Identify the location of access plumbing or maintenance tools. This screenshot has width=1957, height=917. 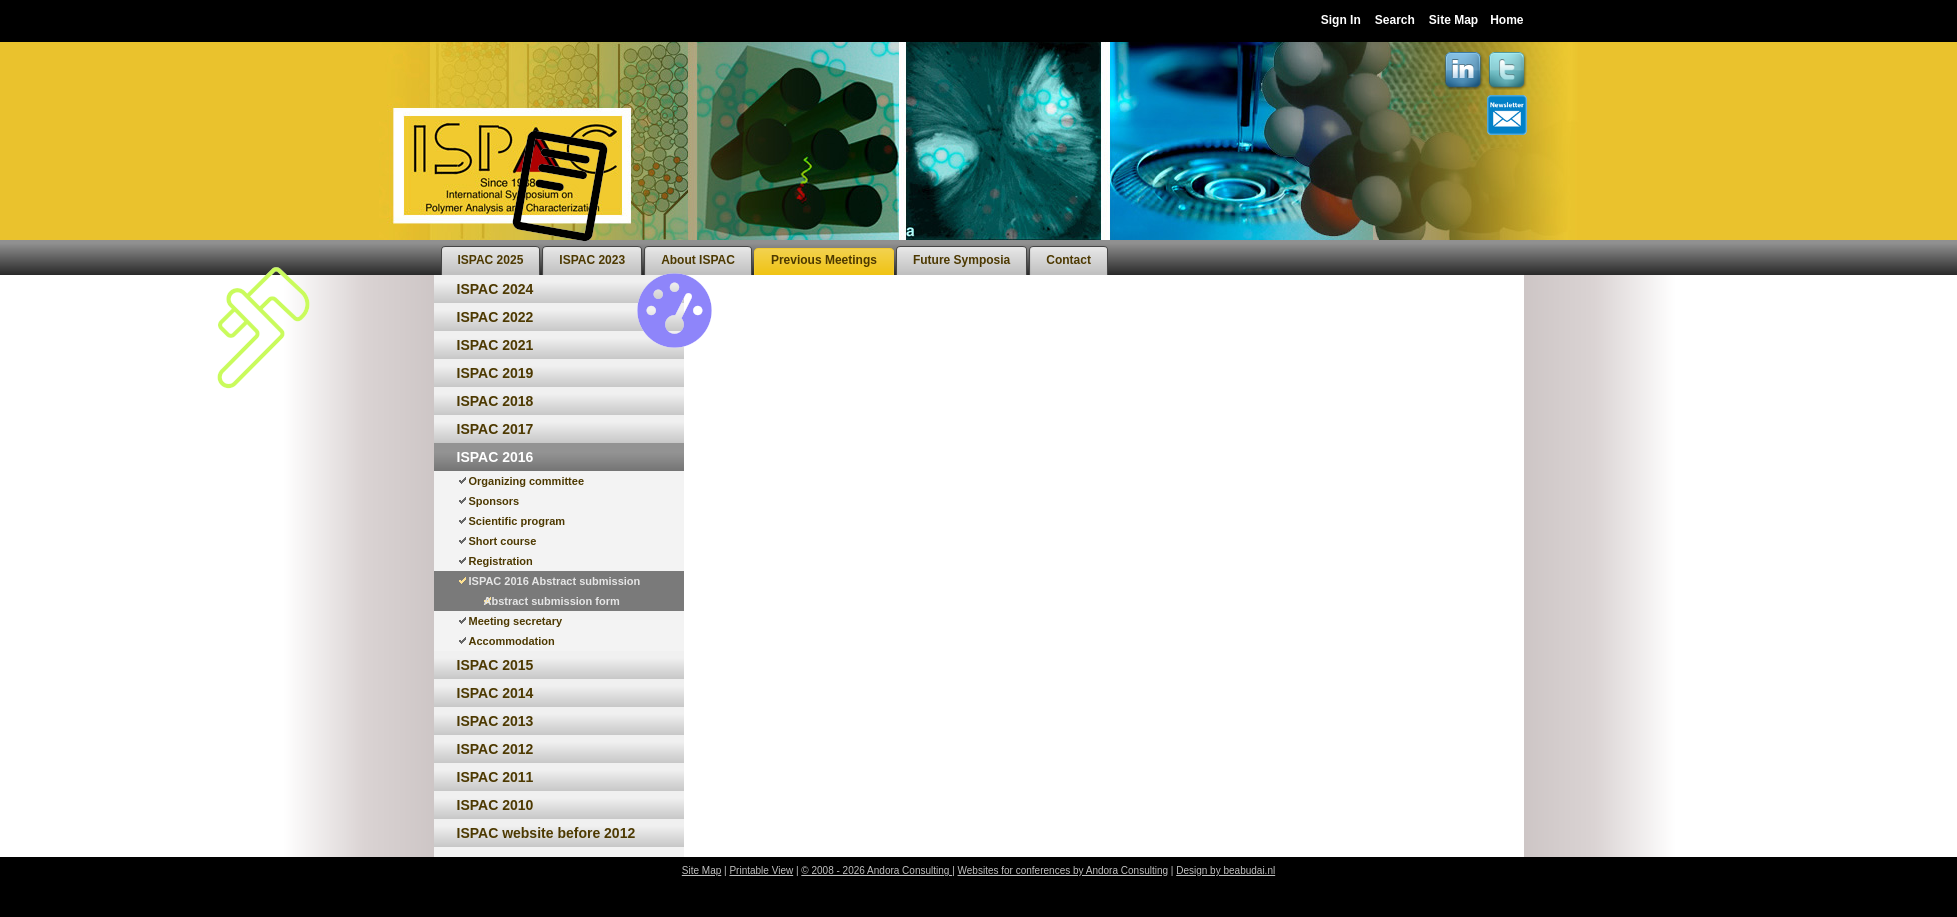
(257, 327).